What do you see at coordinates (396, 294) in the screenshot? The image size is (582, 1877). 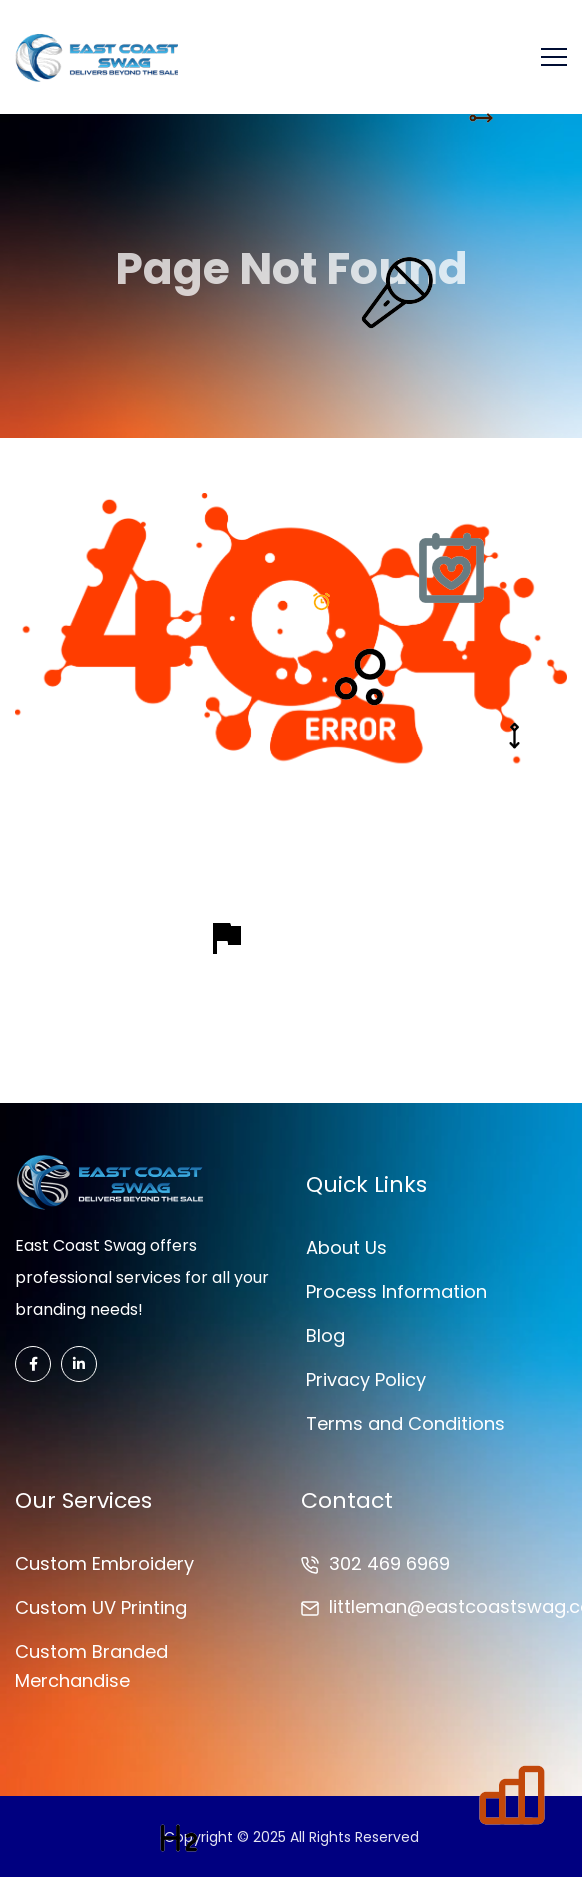 I see `access voice recording or audio input` at bounding box center [396, 294].